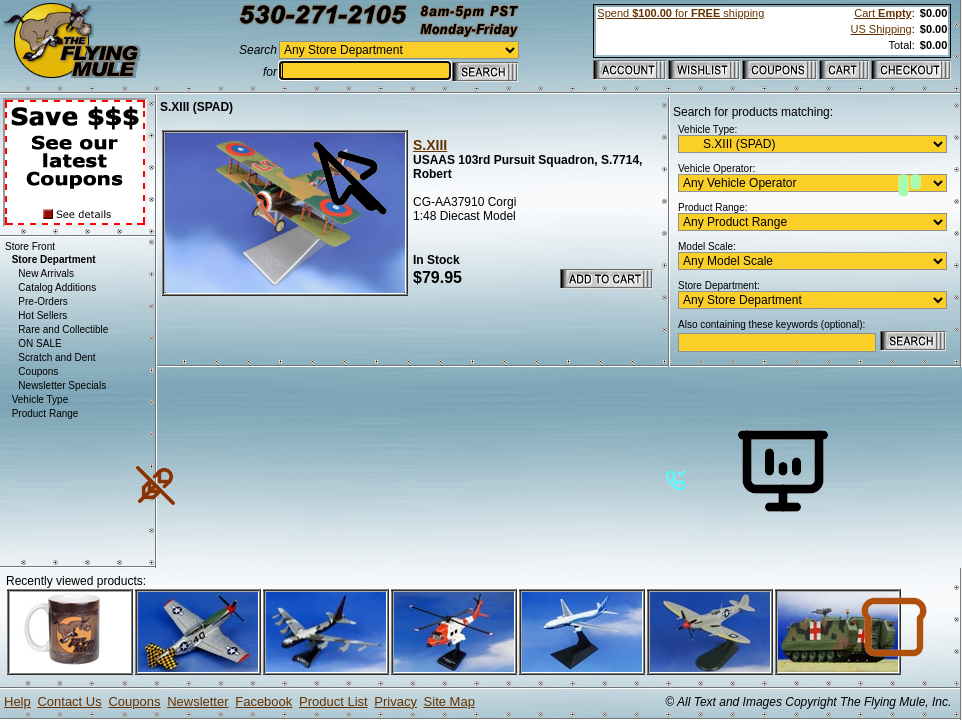  What do you see at coordinates (676, 480) in the screenshot?
I see `call completed successfully` at bounding box center [676, 480].